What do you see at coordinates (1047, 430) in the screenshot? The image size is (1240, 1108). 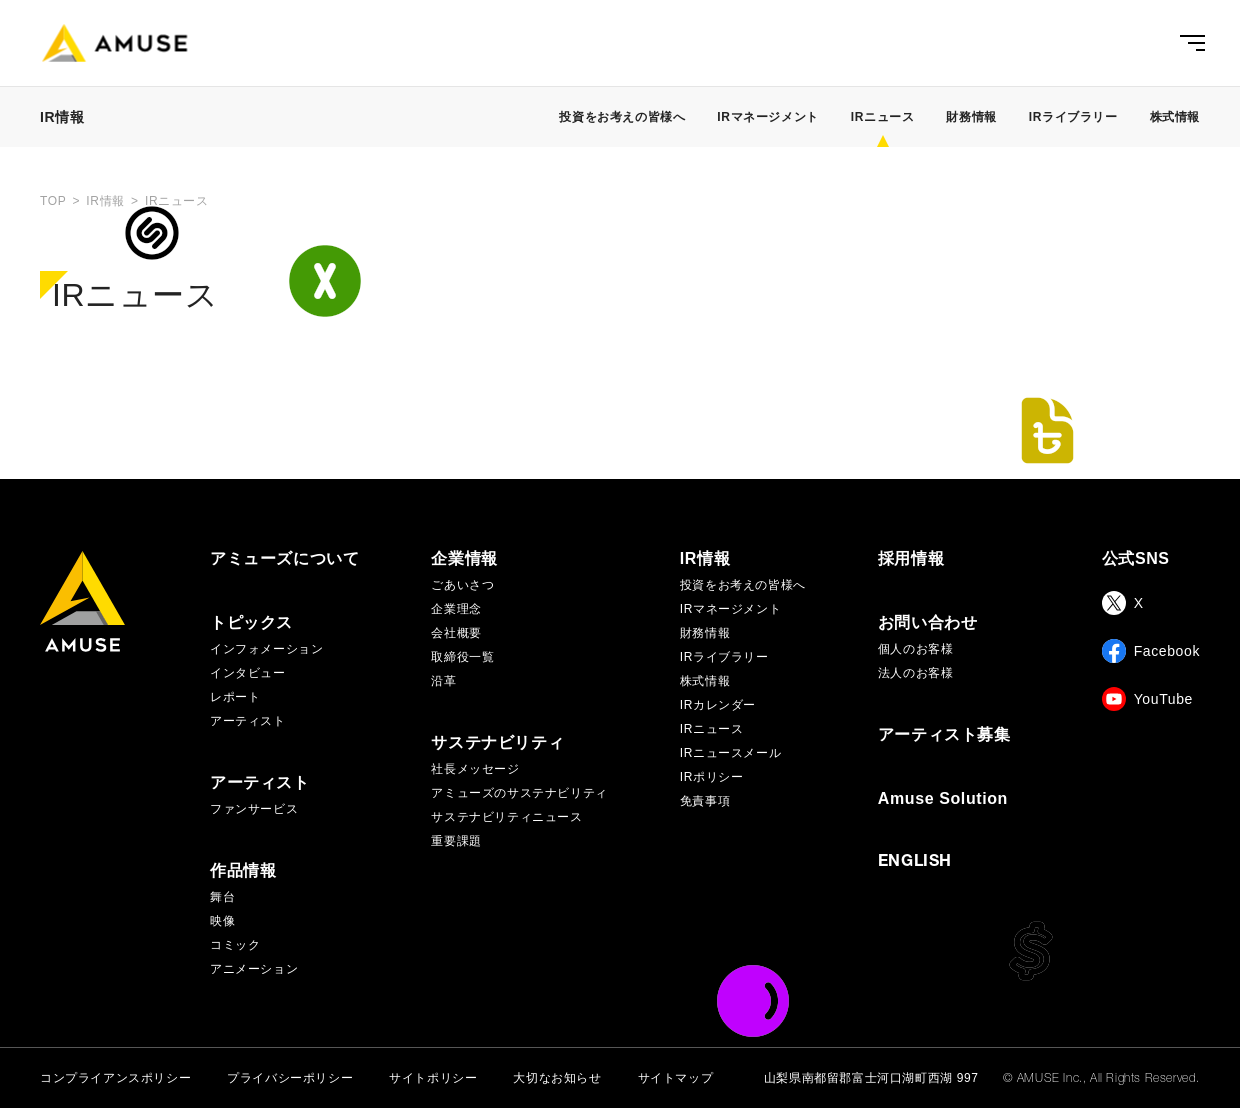 I see `view bangladeshi taka financial document` at bounding box center [1047, 430].